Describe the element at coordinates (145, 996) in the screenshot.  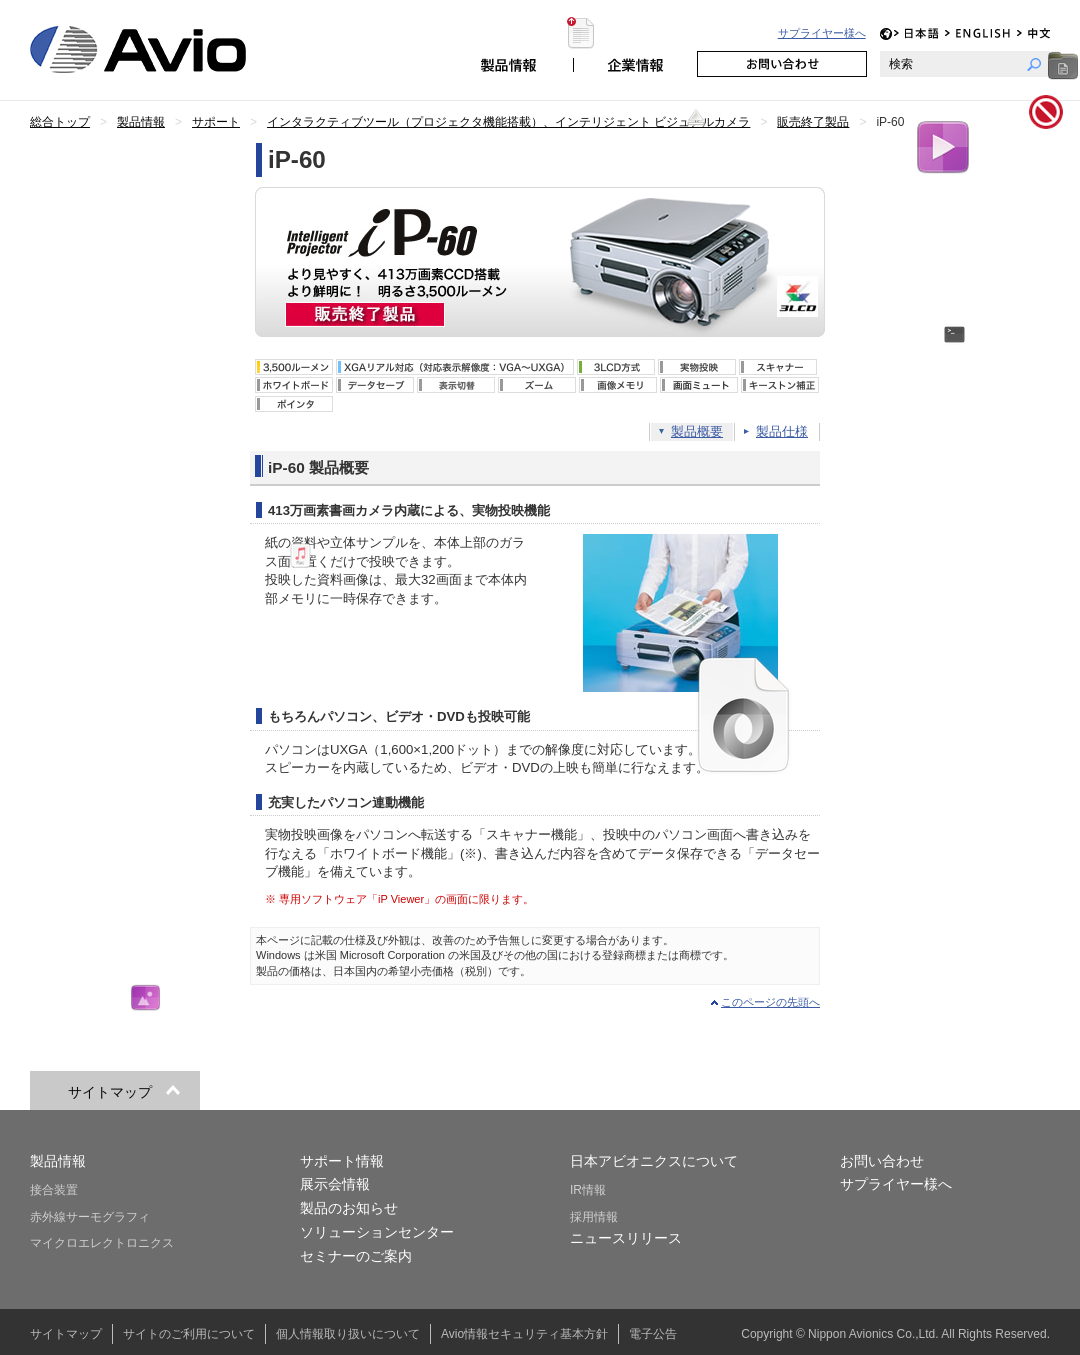
I see `indicates an image file type` at that location.